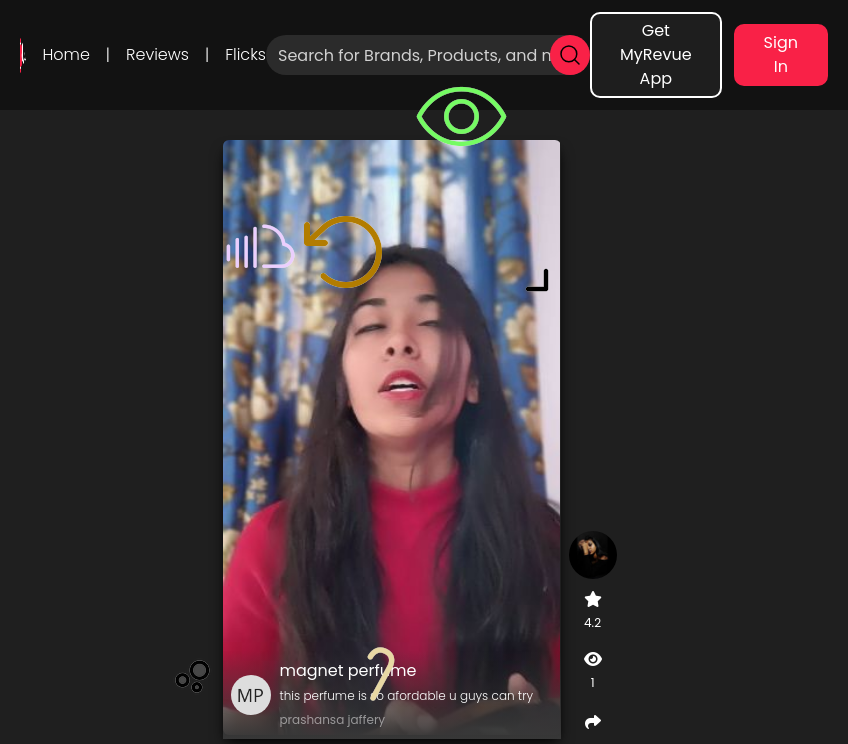 The width and height of the screenshot is (848, 744). I want to click on navigate to the bottom-right section, so click(537, 280).